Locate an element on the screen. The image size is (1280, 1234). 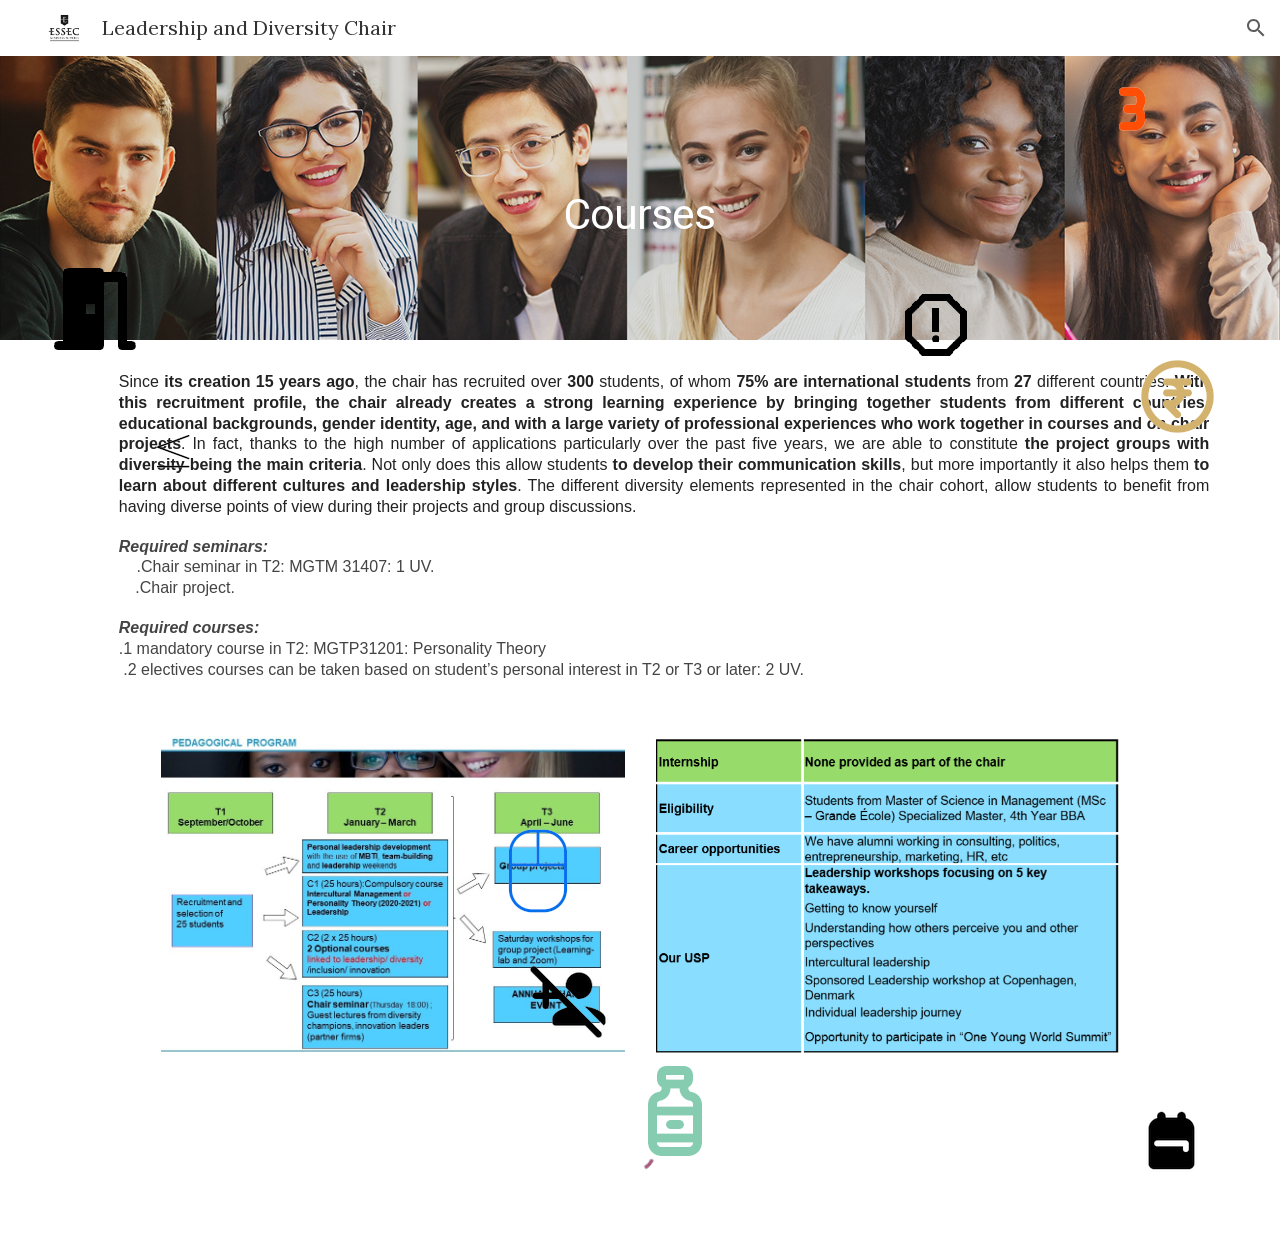
access your backpack or bag inventory is located at coordinates (1171, 1140).